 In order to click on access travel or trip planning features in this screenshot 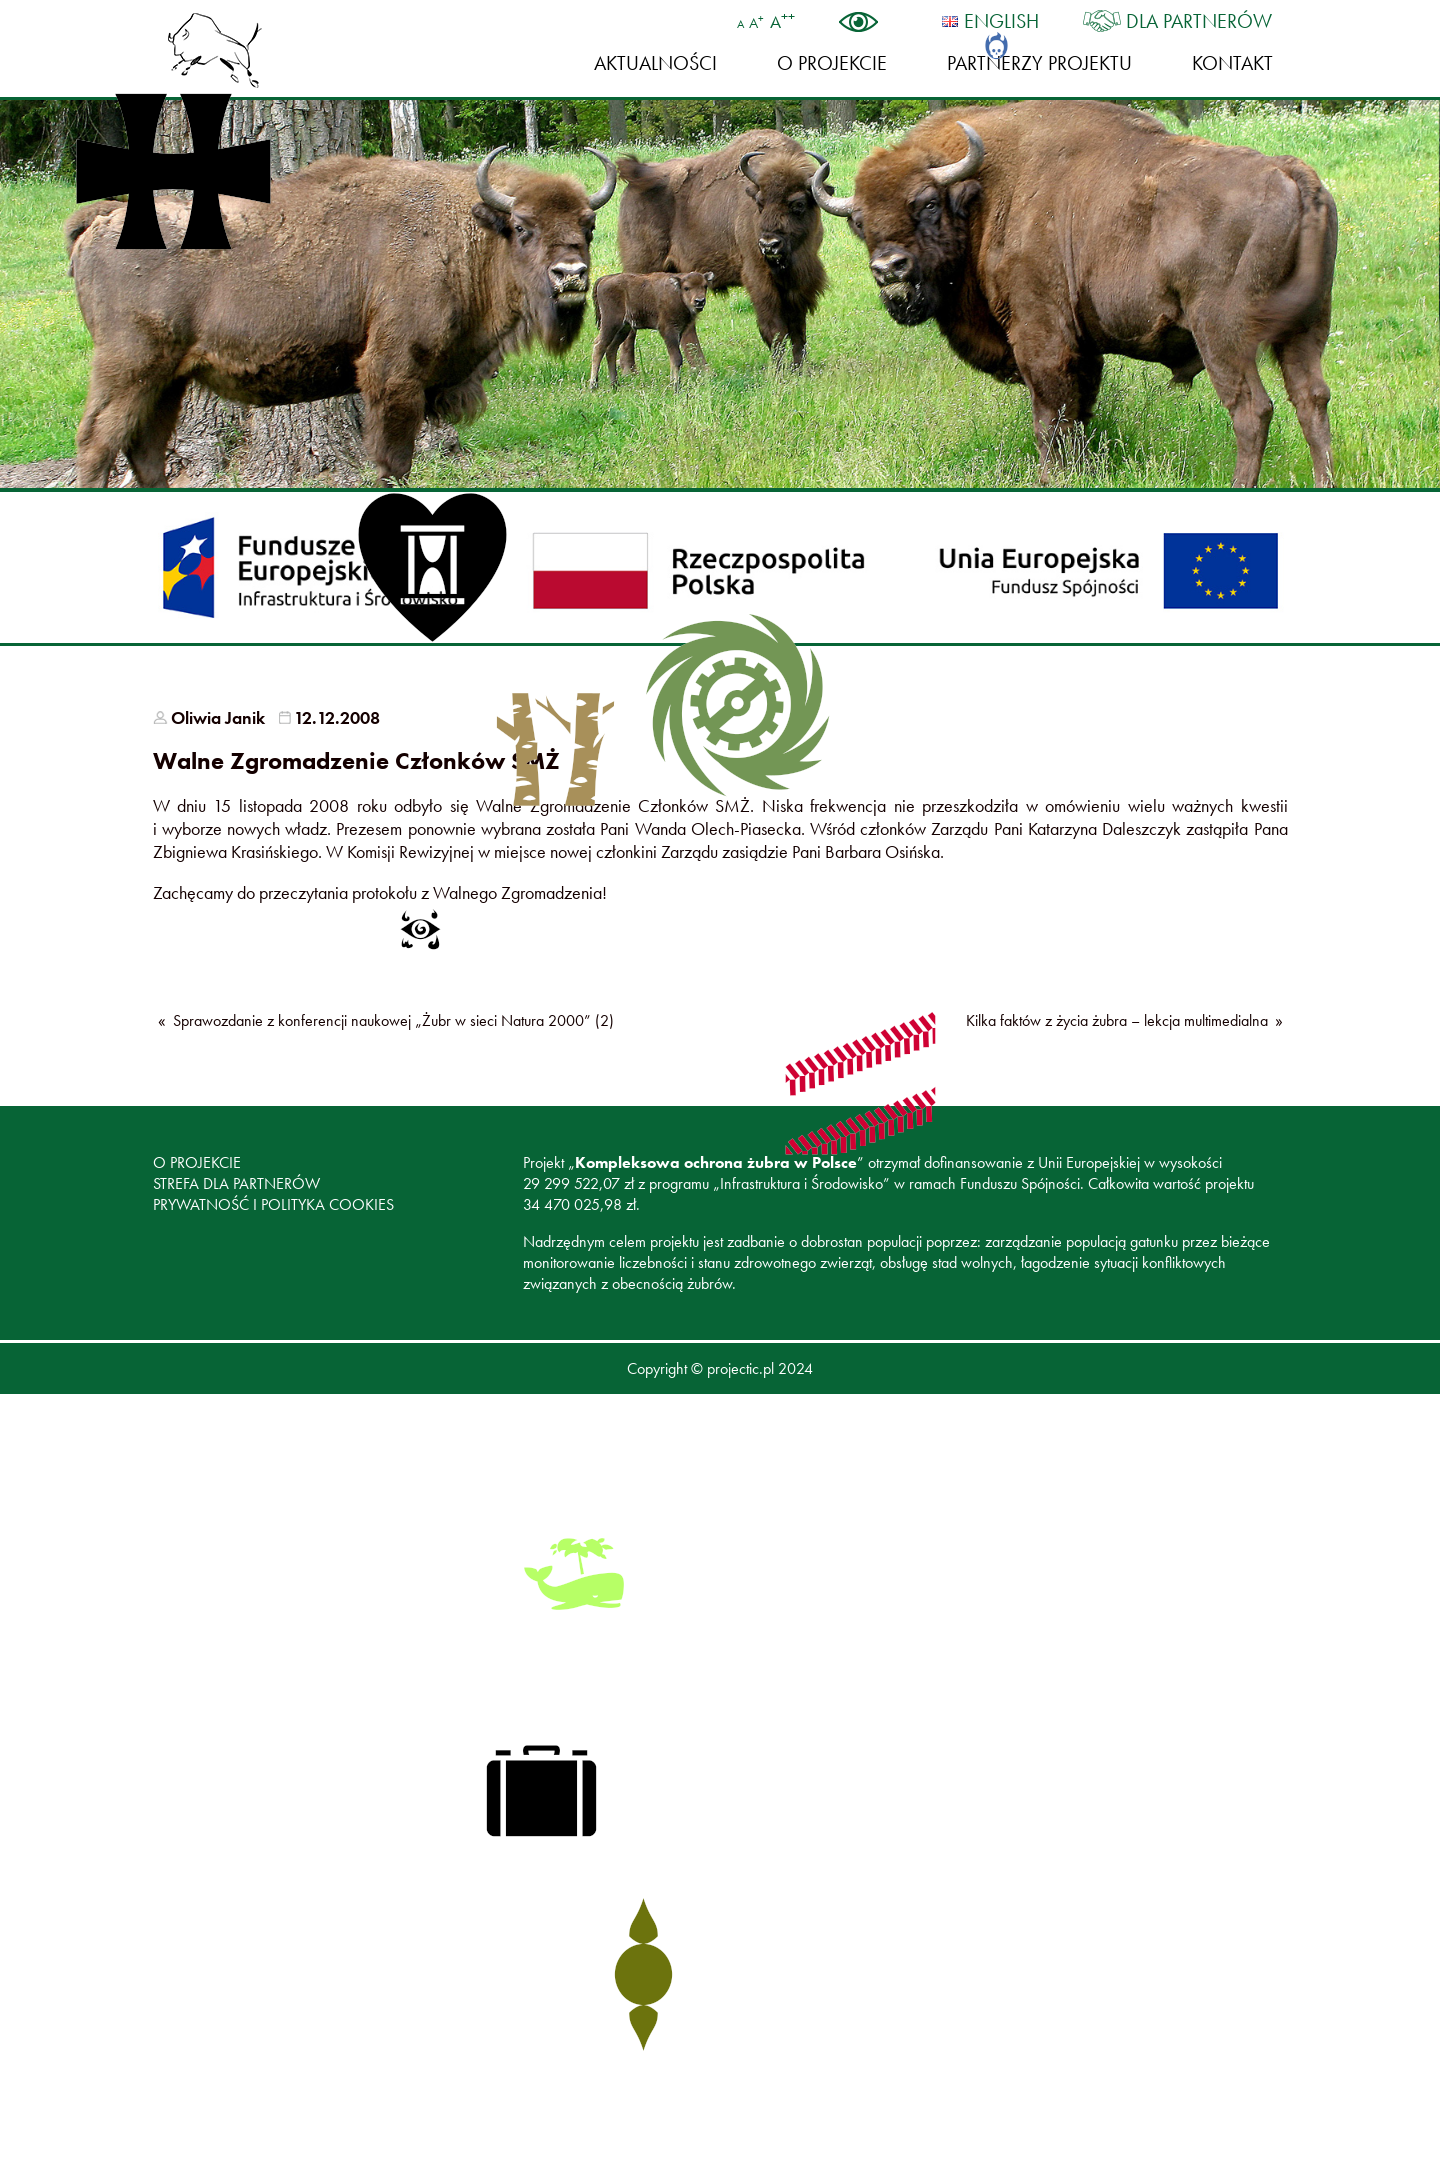, I will do `click(541, 1793)`.